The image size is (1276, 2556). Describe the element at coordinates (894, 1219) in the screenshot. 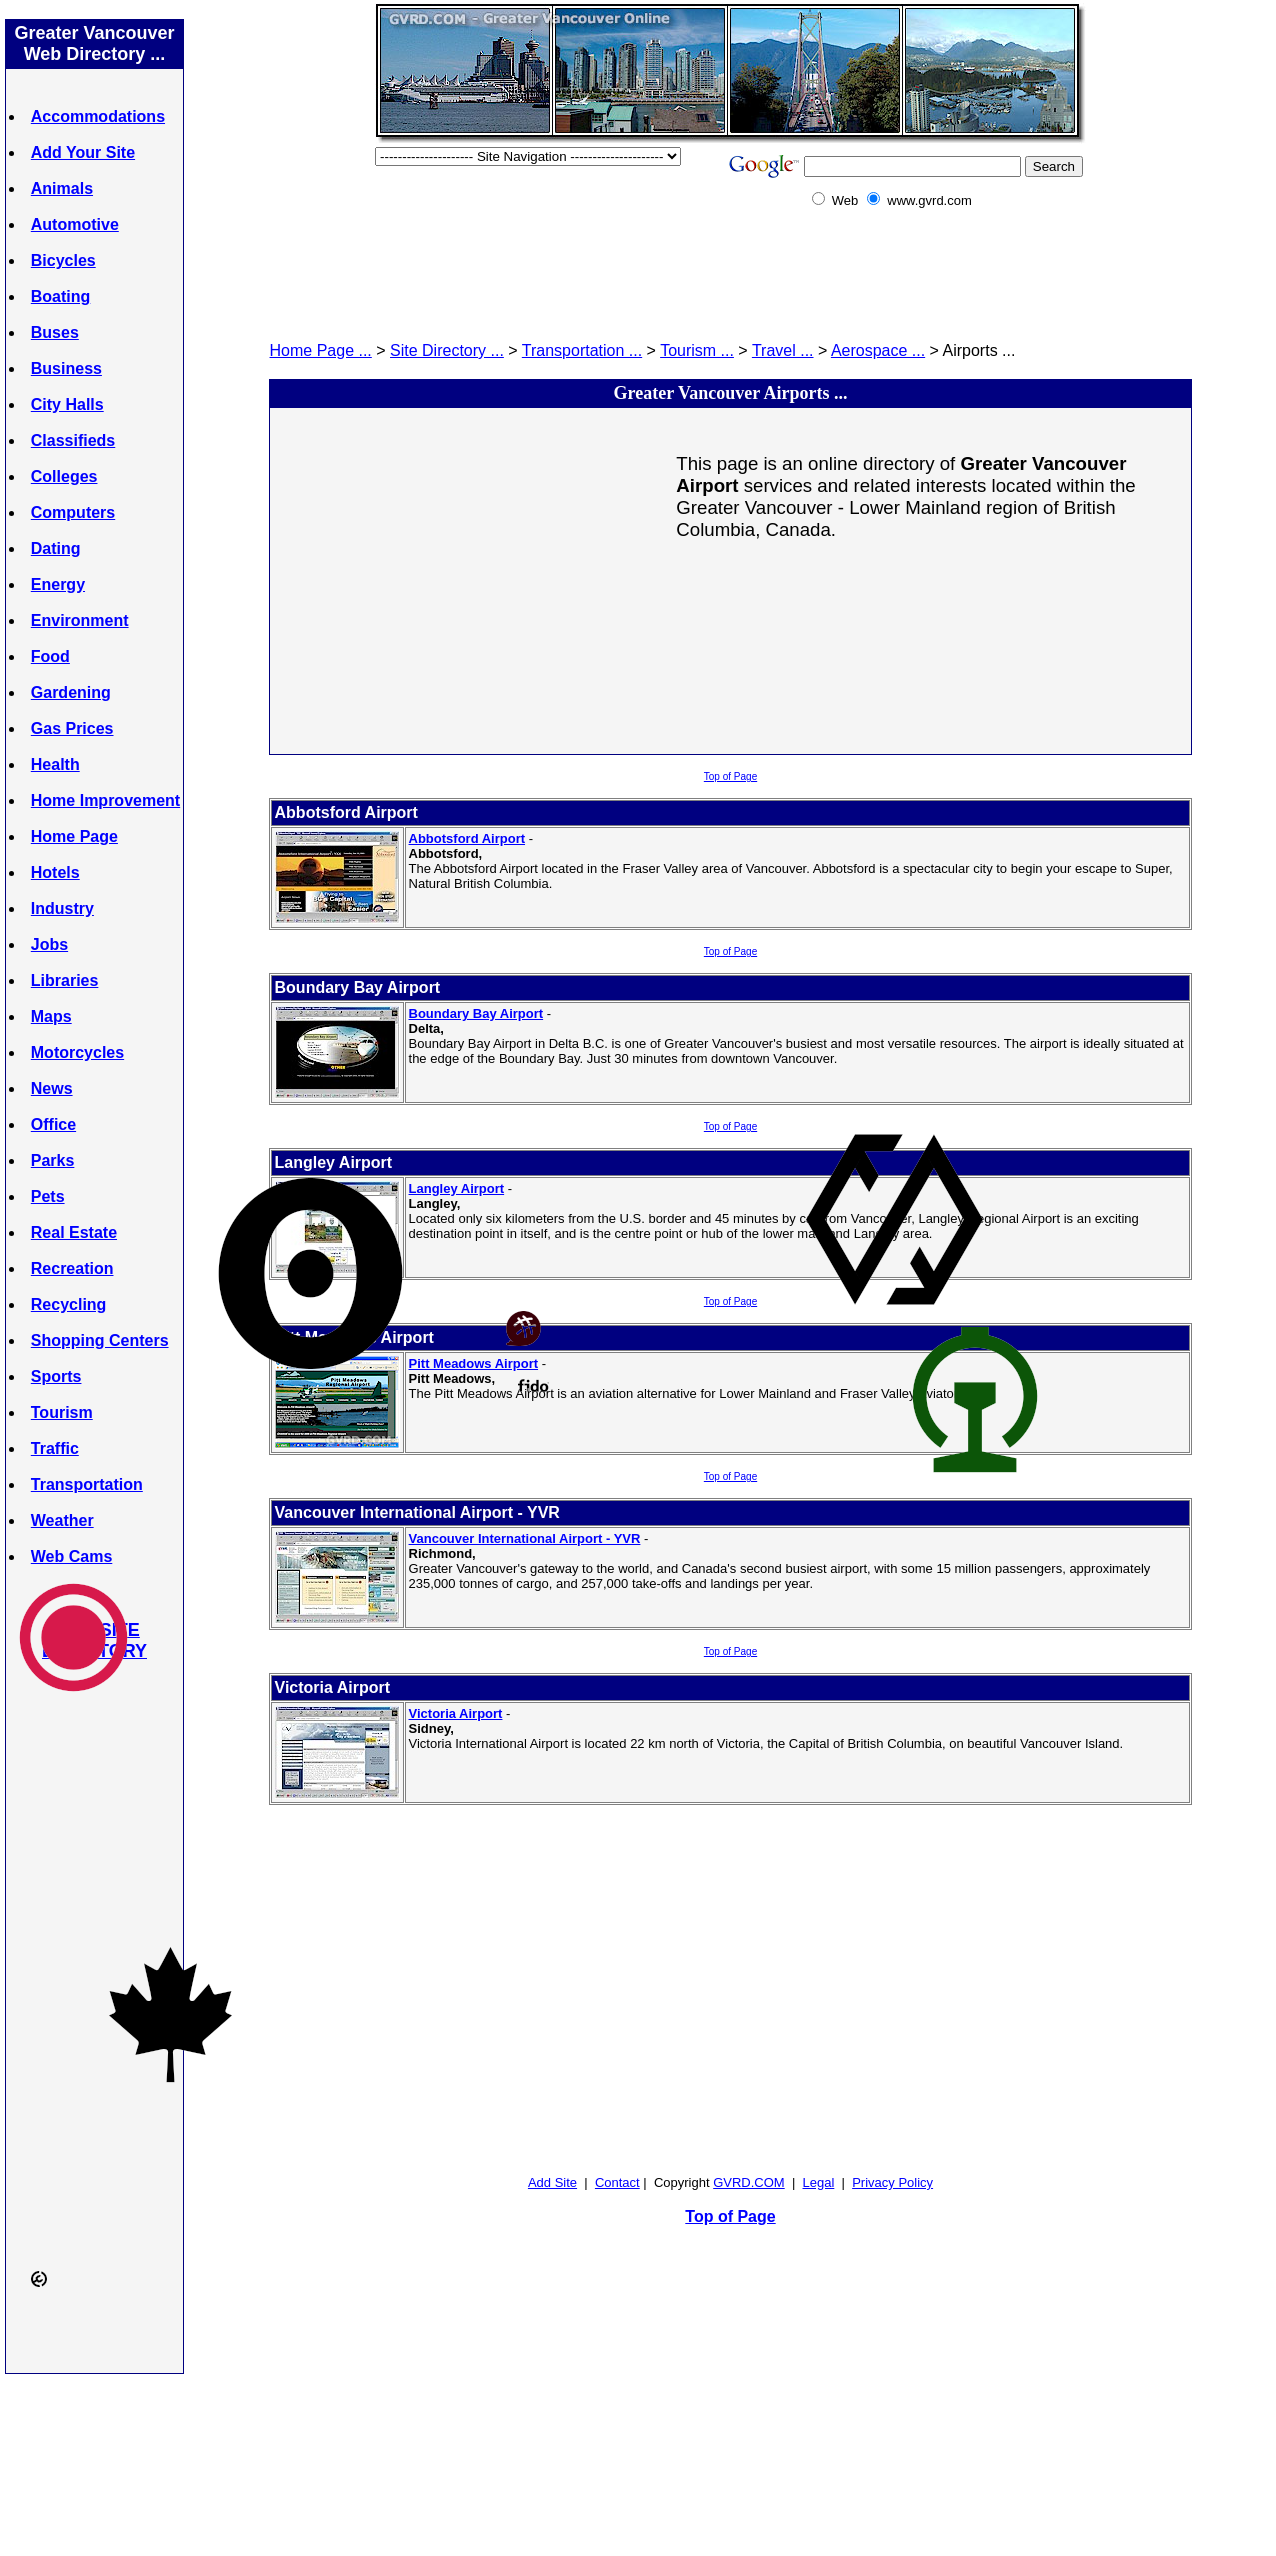

I see `xendit payment platform logo` at that location.